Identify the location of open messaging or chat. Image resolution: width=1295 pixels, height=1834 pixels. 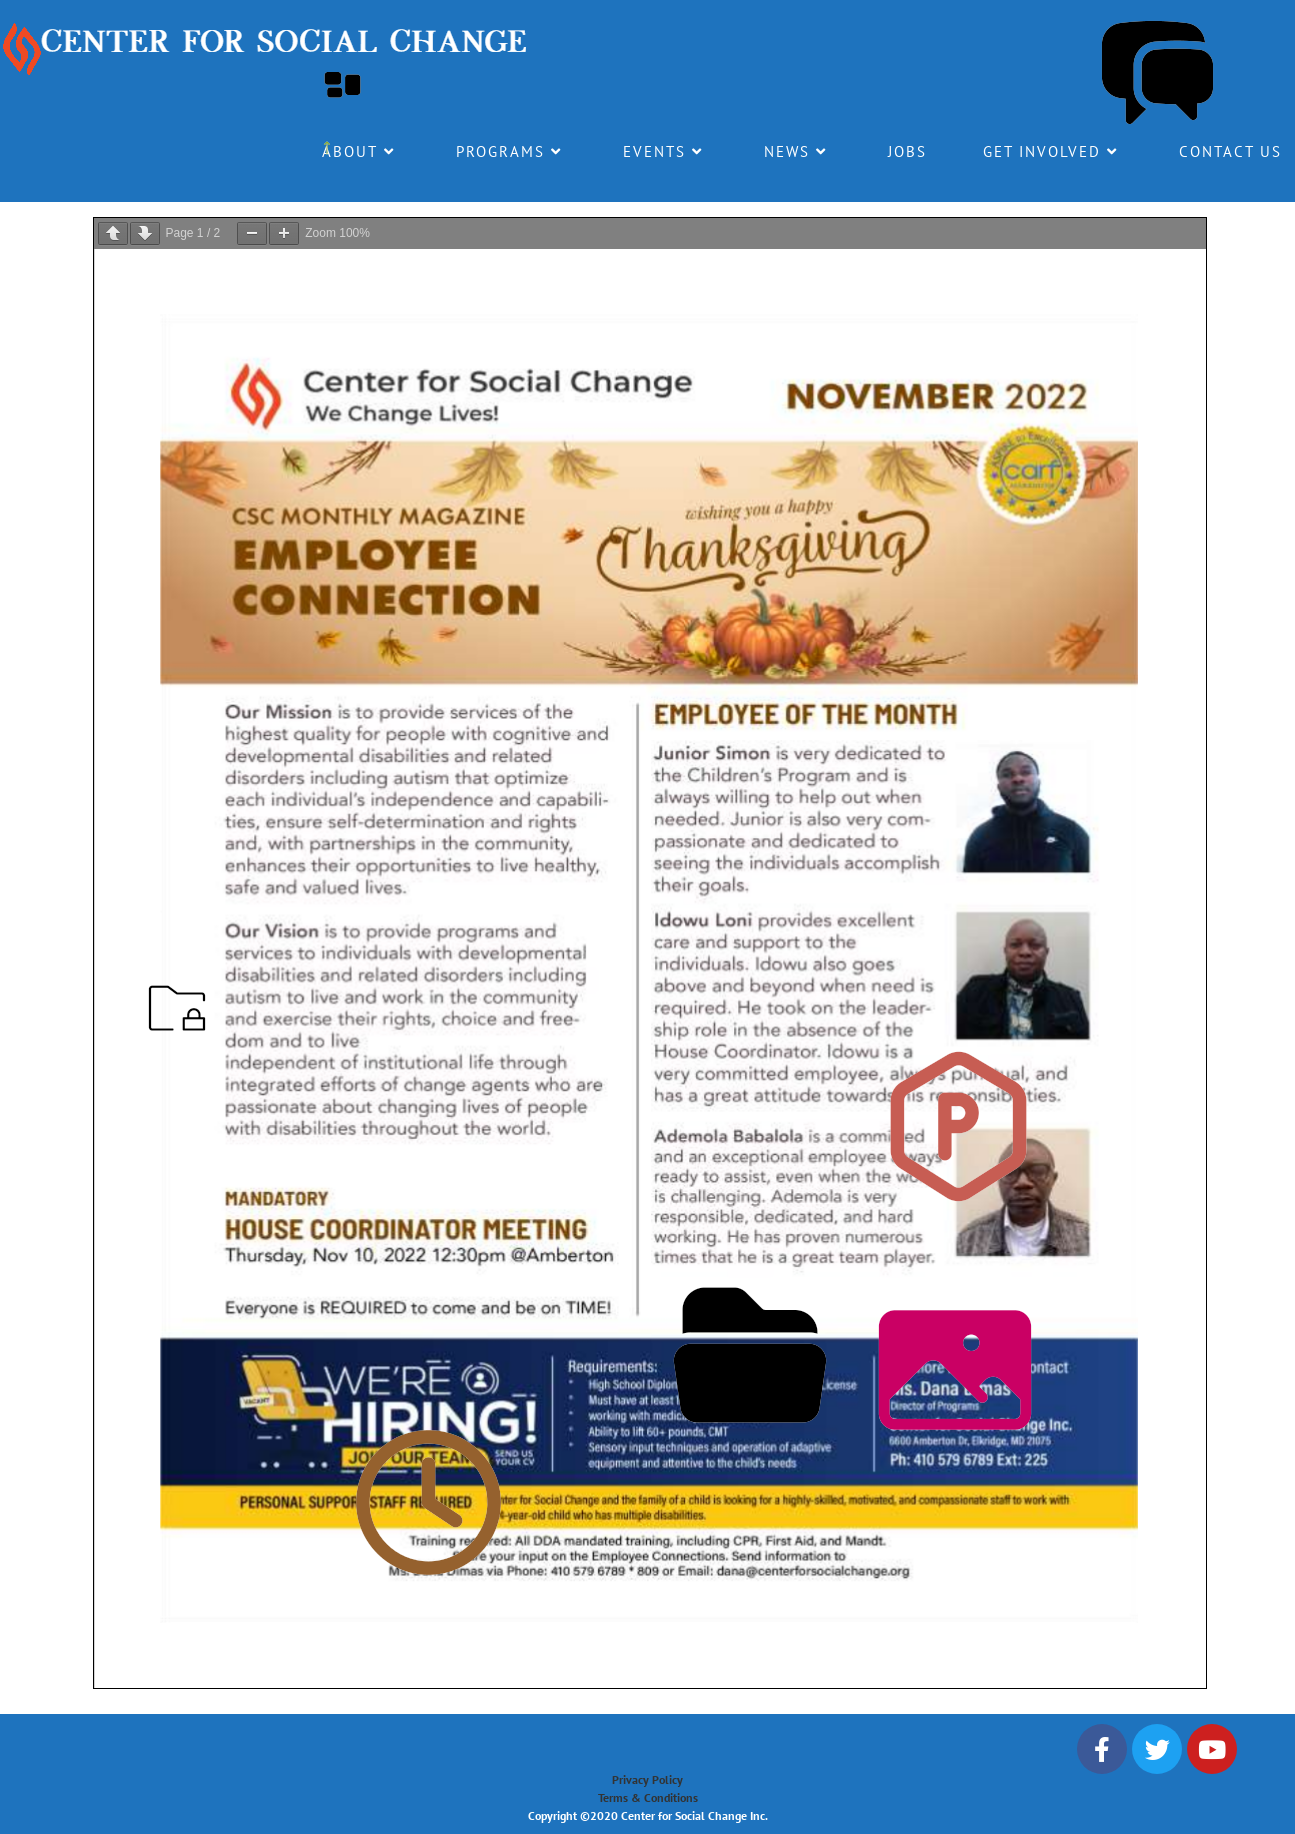
(1157, 72).